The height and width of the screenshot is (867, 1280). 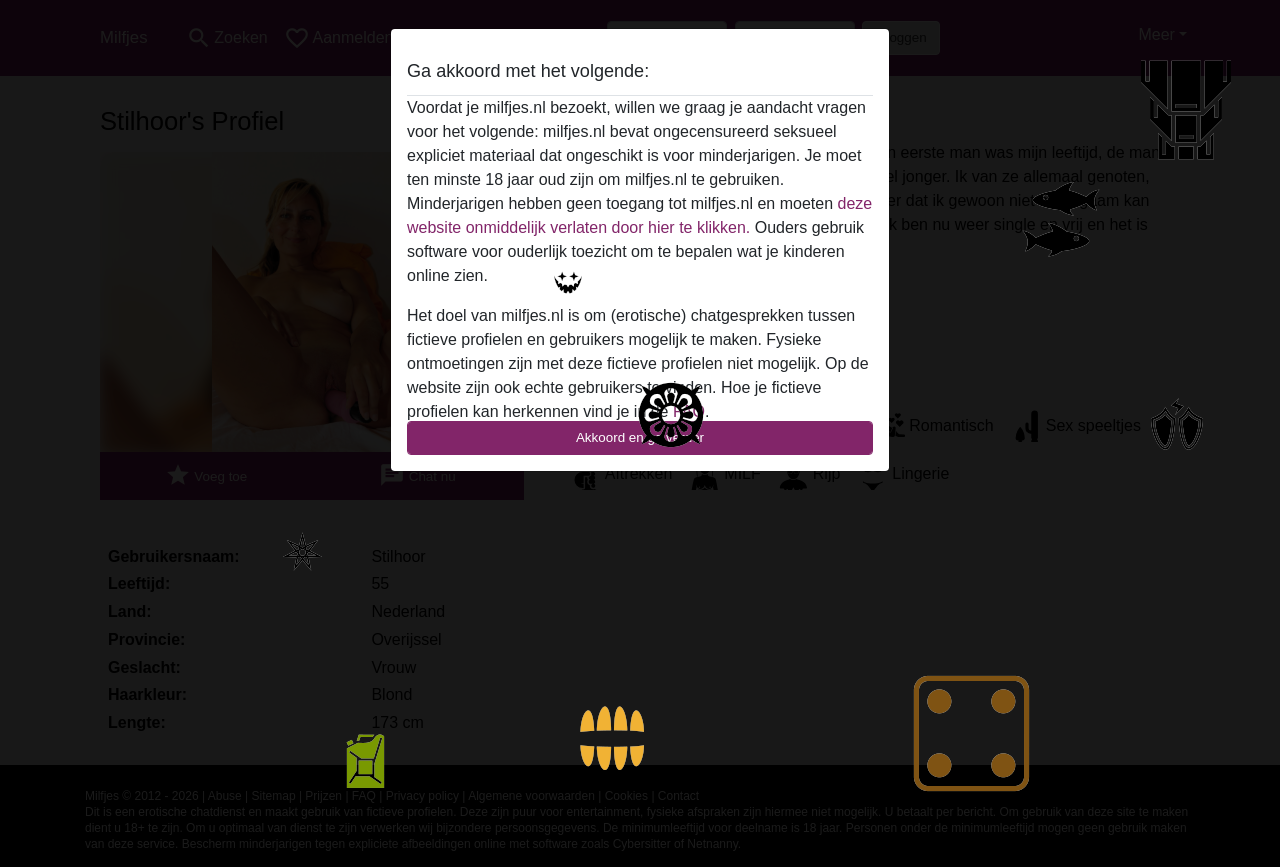 I want to click on indicates a conflict or clash between protected elements, so click(x=1177, y=424).